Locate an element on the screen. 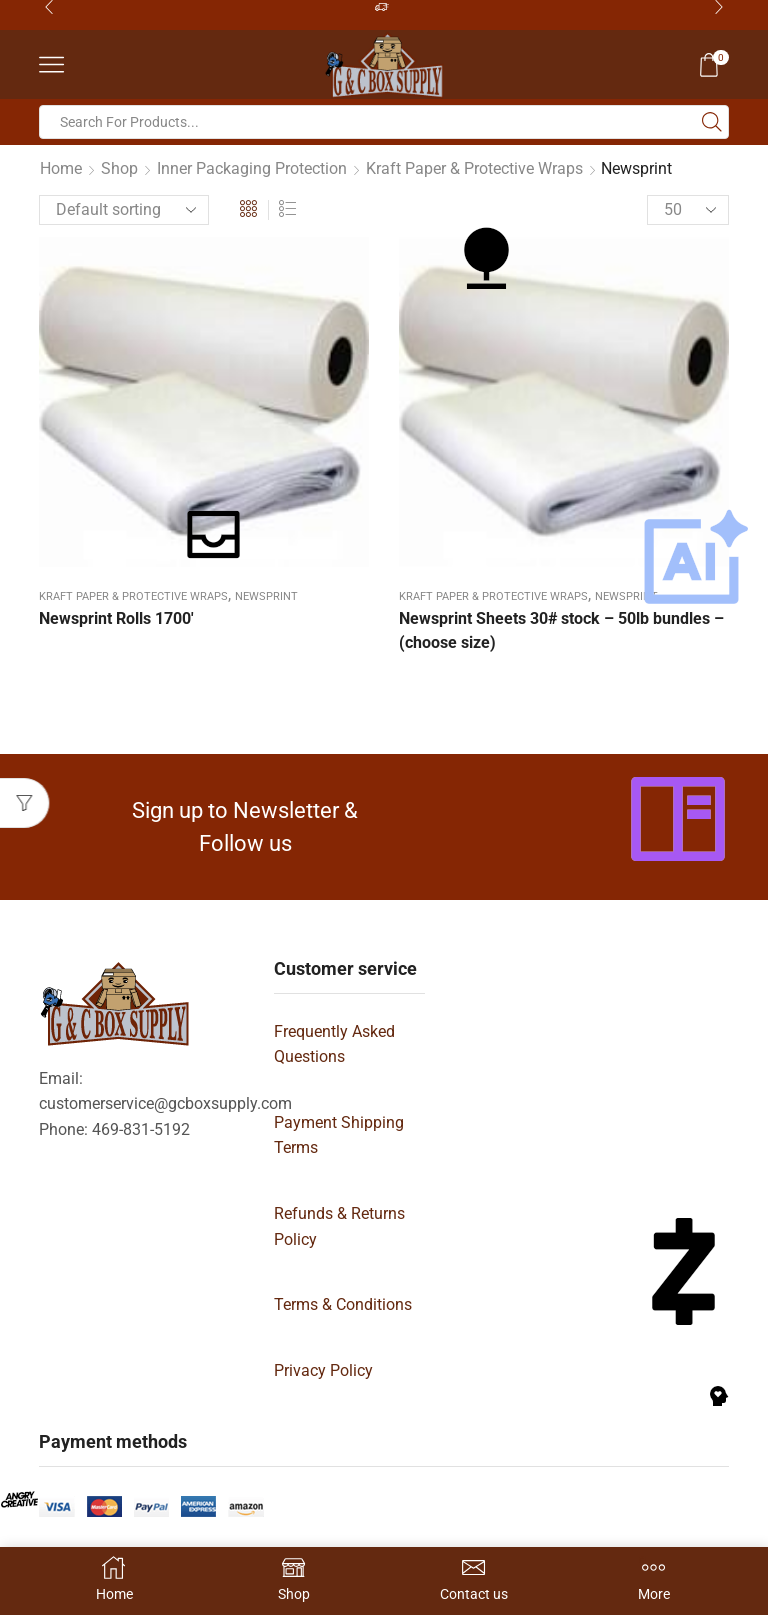  view your inbox is located at coordinates (213, 534).